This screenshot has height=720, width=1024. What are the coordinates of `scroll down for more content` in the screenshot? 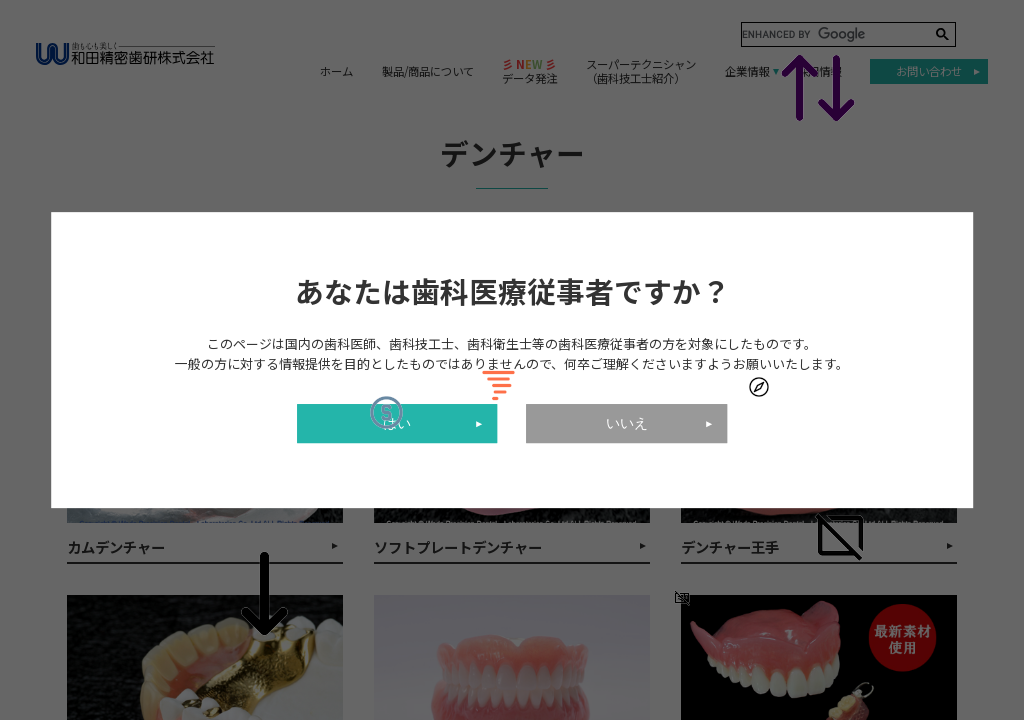 It's located at (264, 593).